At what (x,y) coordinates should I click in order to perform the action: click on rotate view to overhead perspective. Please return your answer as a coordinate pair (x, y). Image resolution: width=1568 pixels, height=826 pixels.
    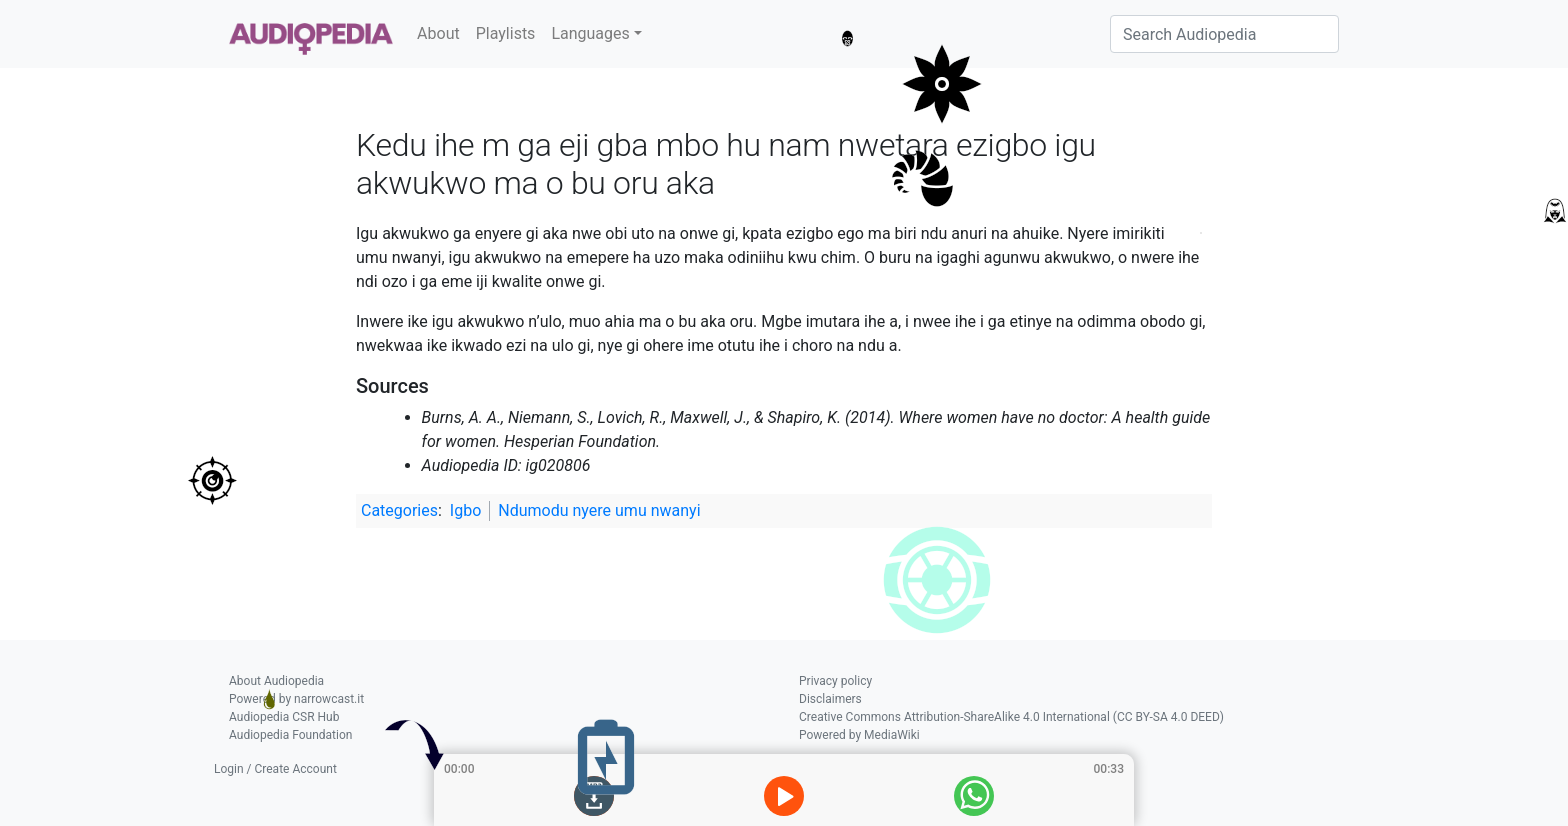
    Looking at the image, I should click on (414, 745).